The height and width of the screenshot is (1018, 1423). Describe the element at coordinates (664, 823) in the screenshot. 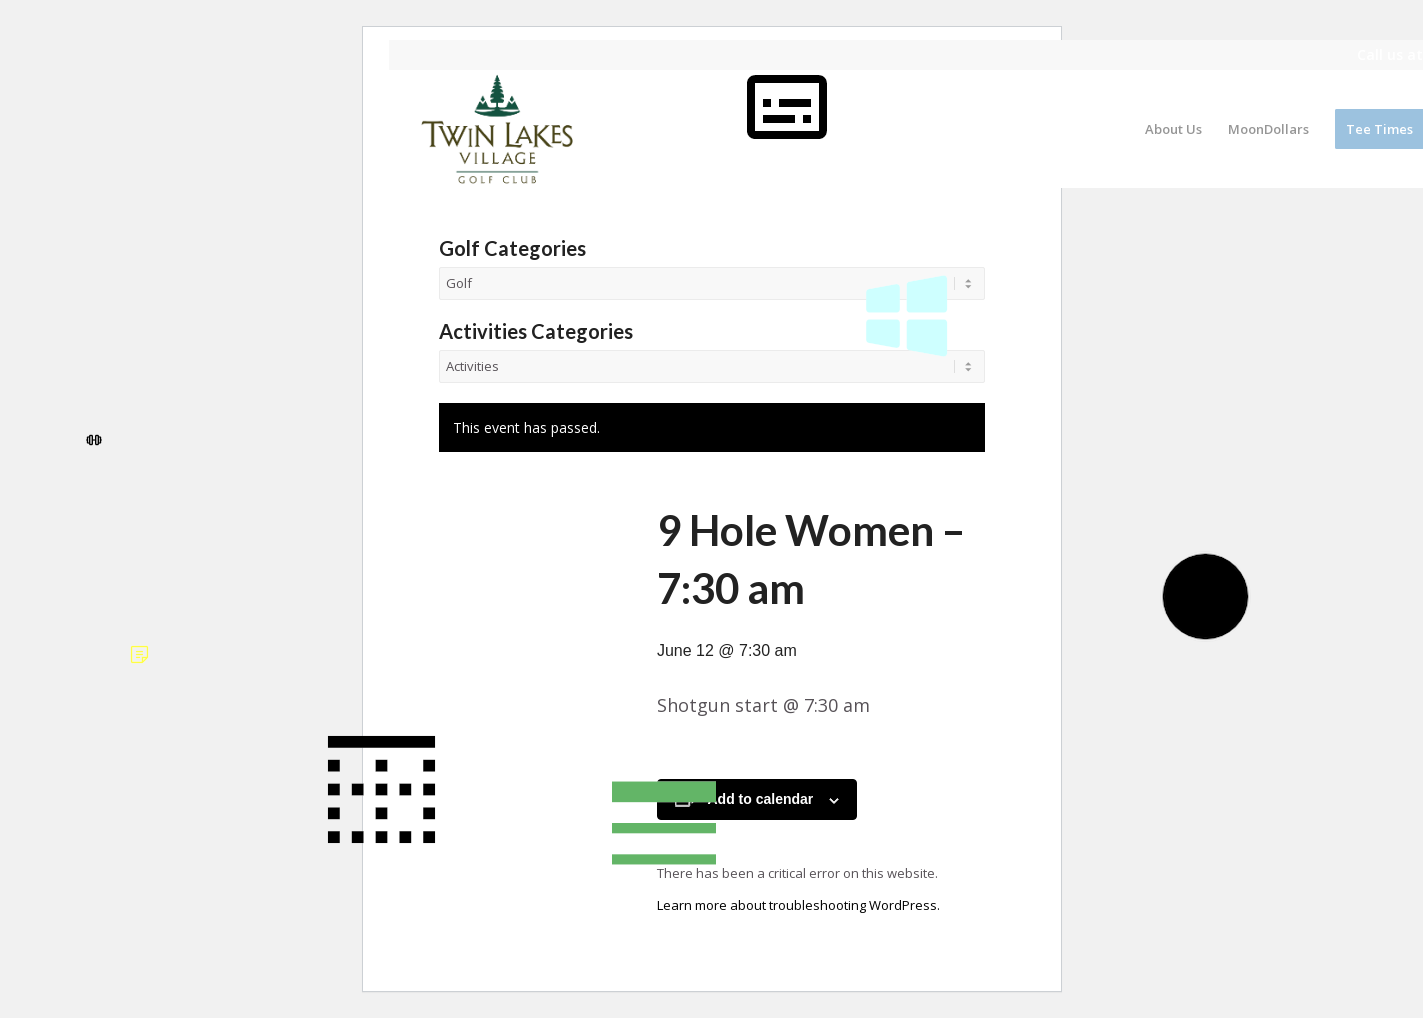

I see `view queue or playlist` at that location.